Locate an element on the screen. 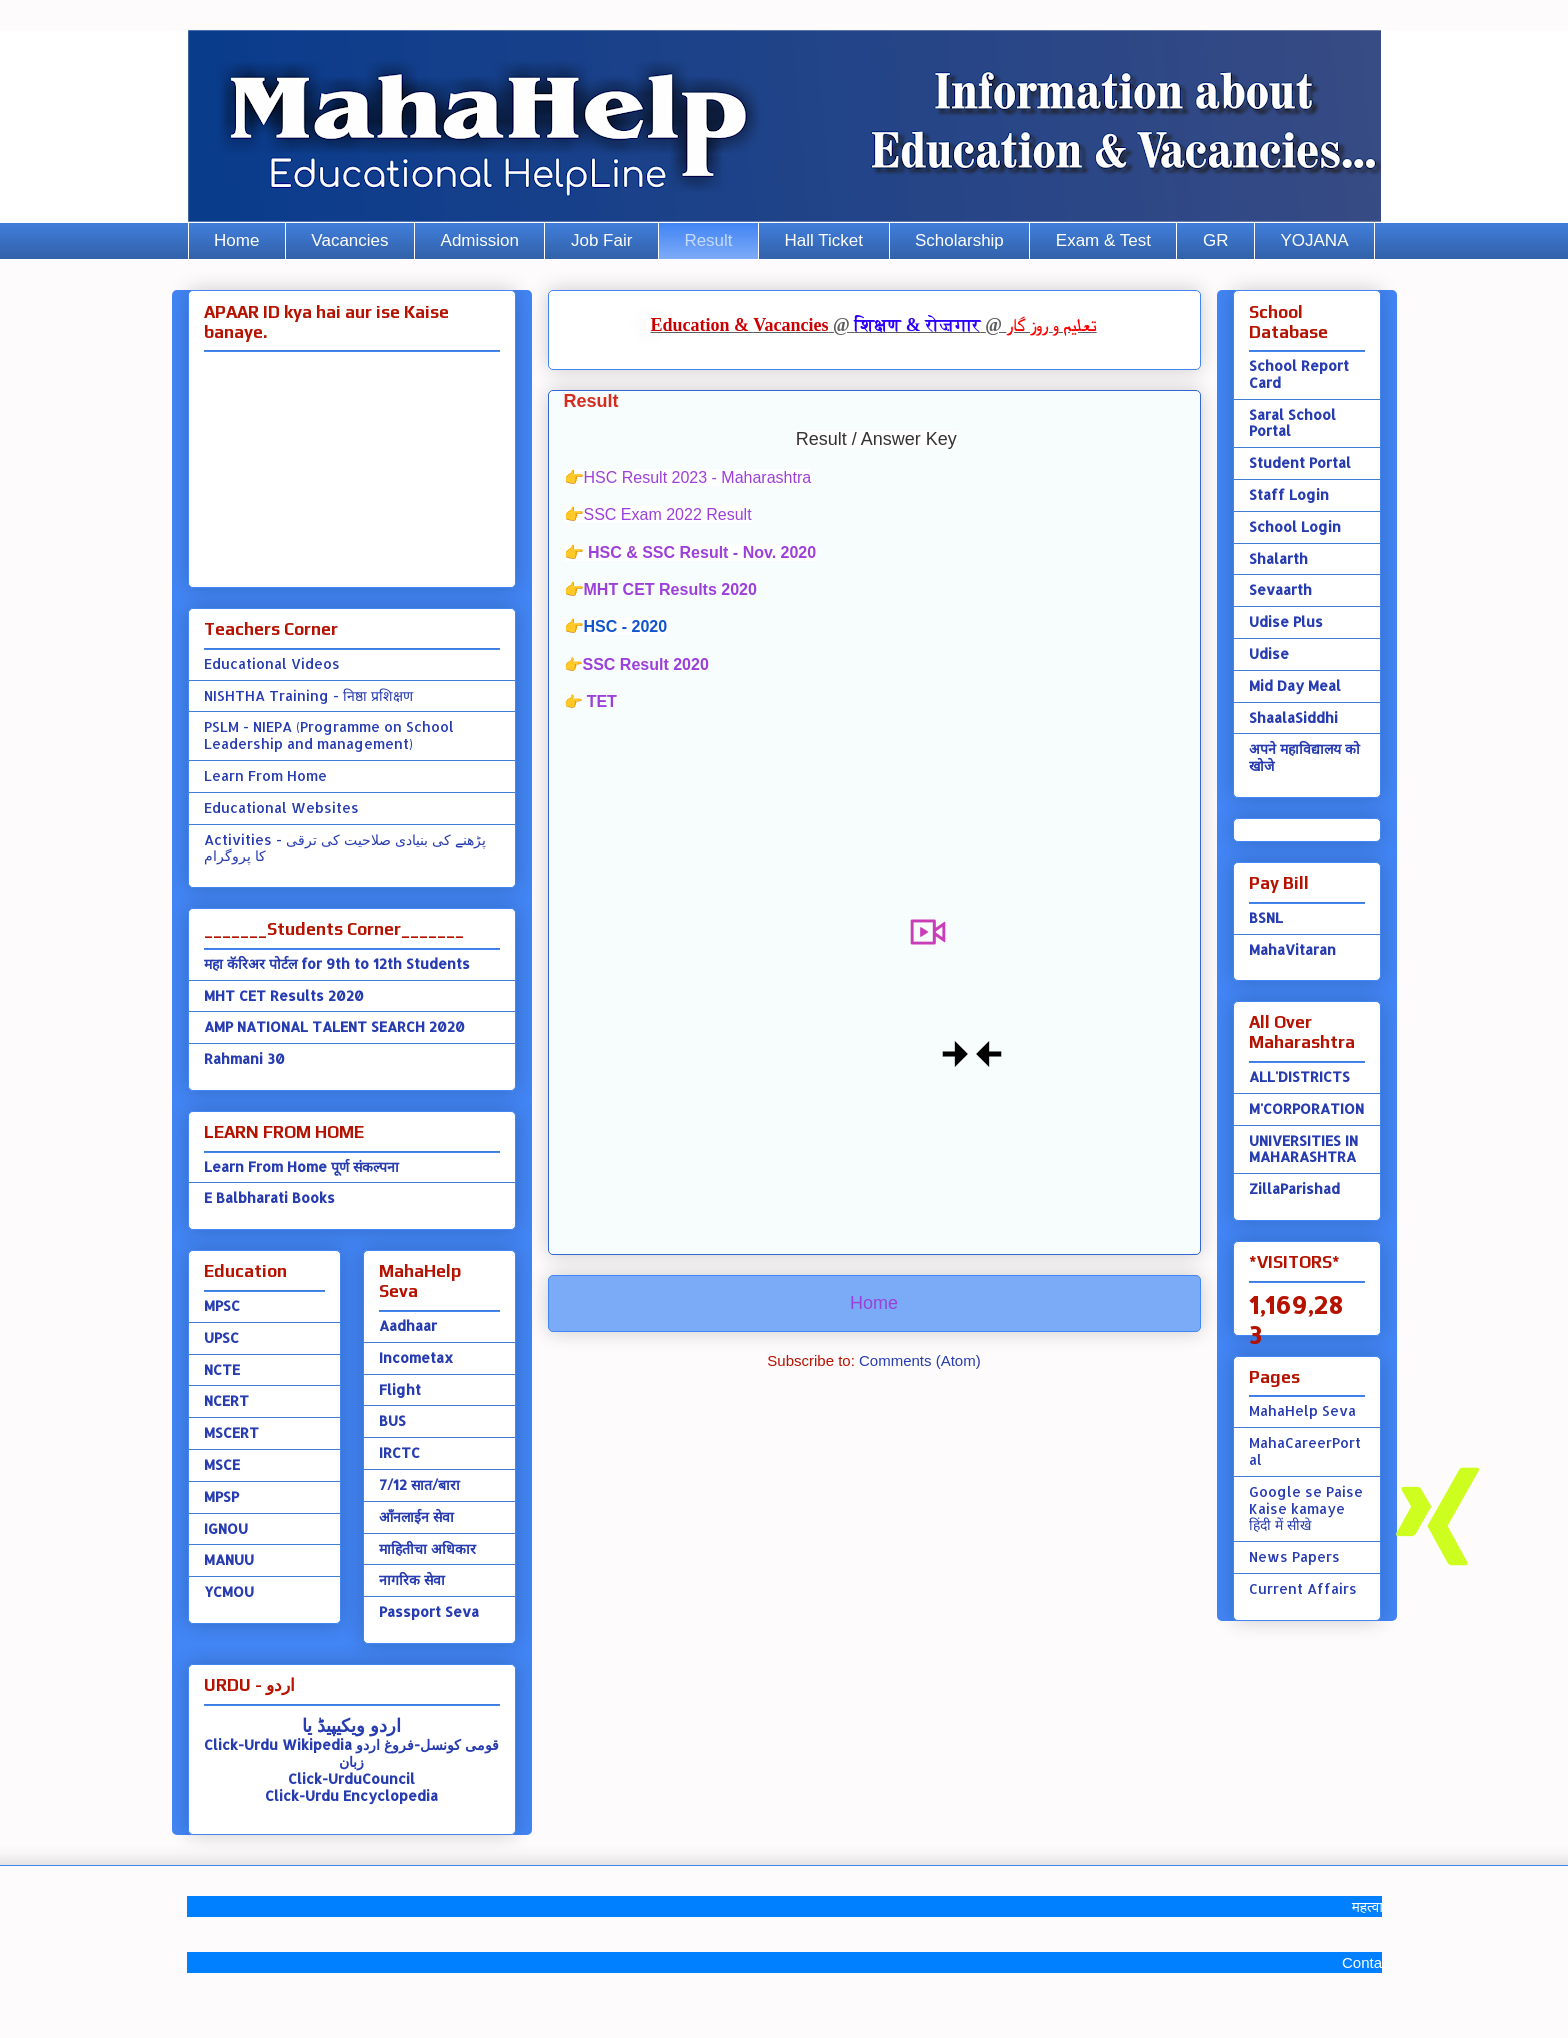 The height and width of the screenshot is (2038, 1568). collapse or minimize a panel horizontally is located at coordinates (972, 1054).